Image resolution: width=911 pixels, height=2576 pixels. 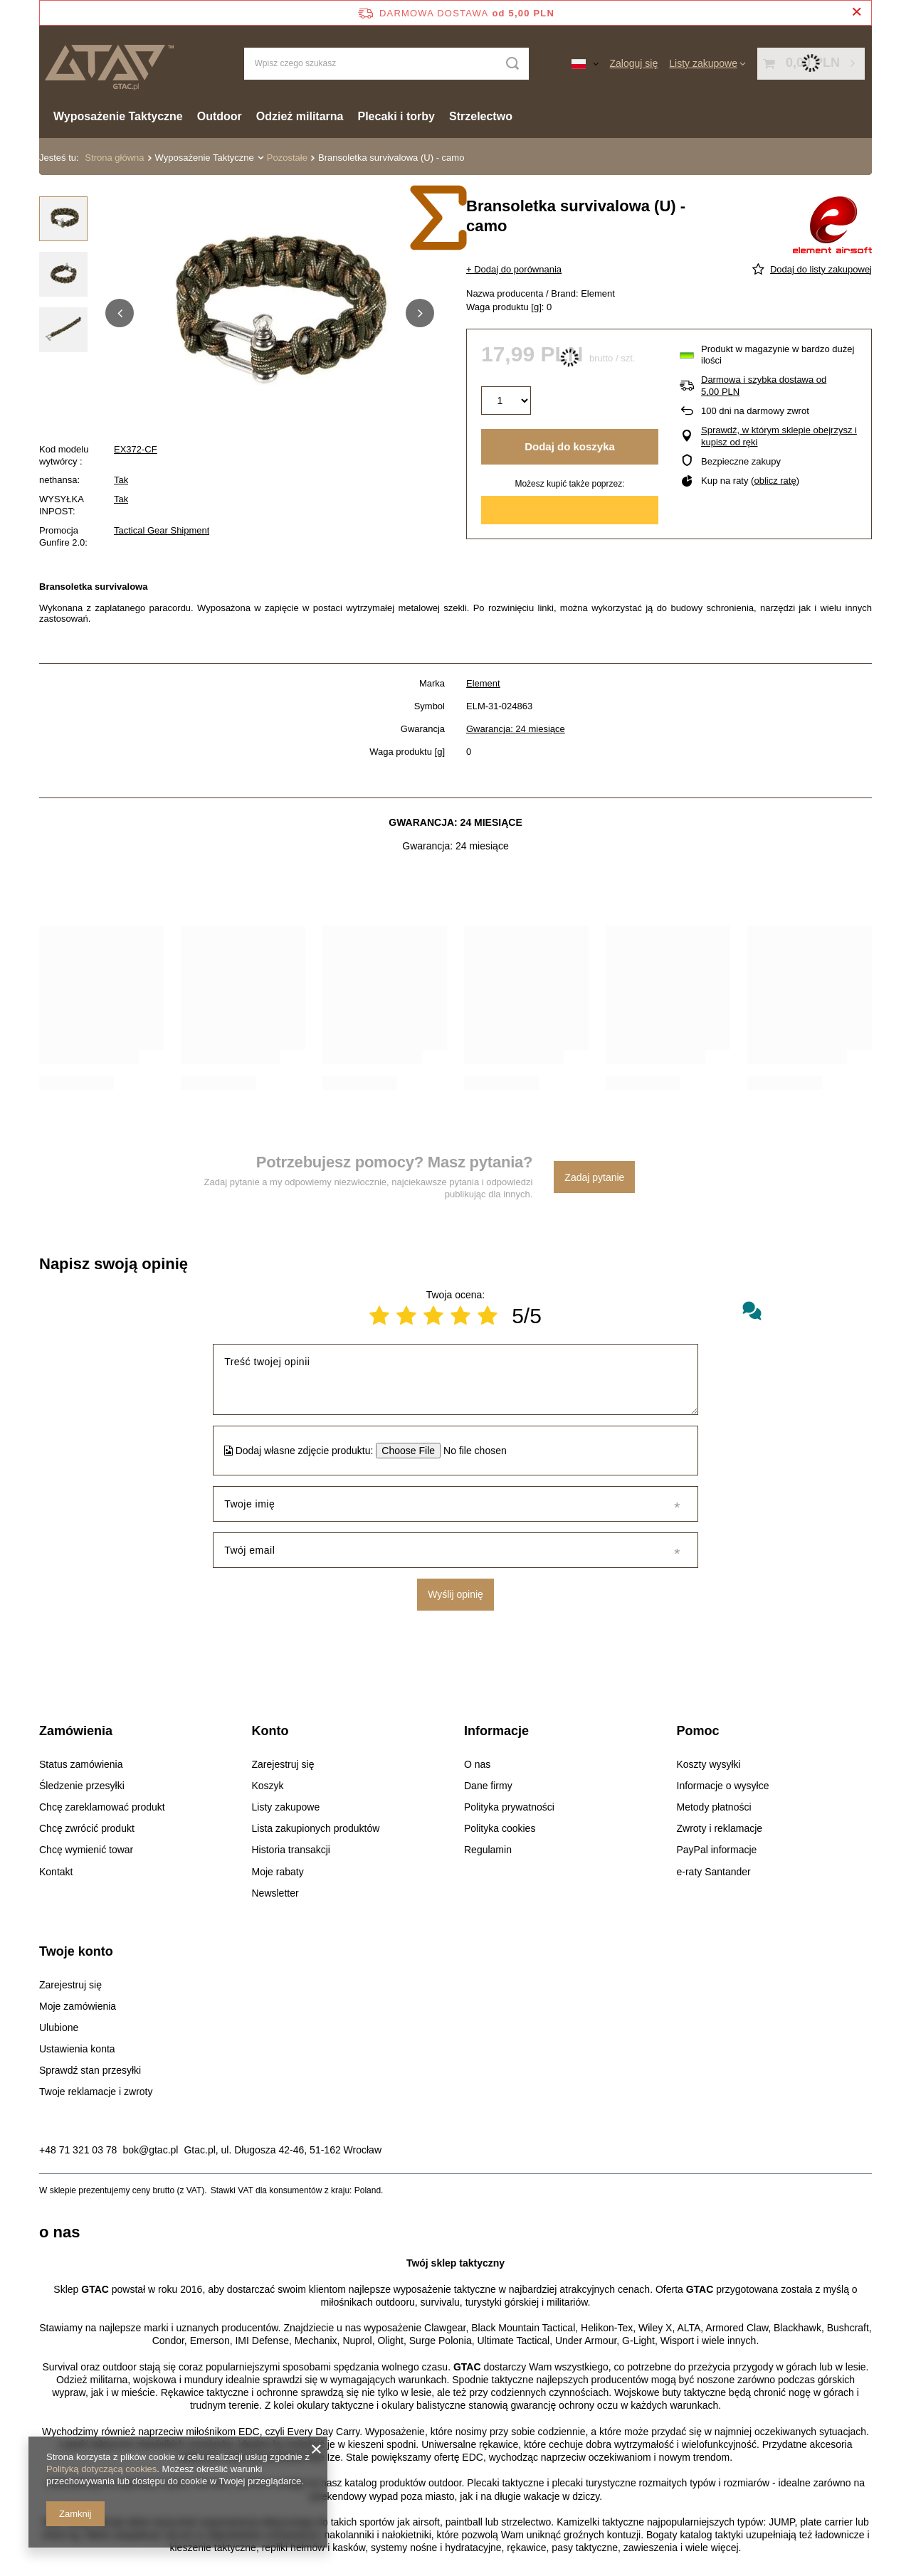 What do you see at coordinates (752, 1310) in the screenshot?
I see `open chat or messaging` at bounding box center [752, 1310].